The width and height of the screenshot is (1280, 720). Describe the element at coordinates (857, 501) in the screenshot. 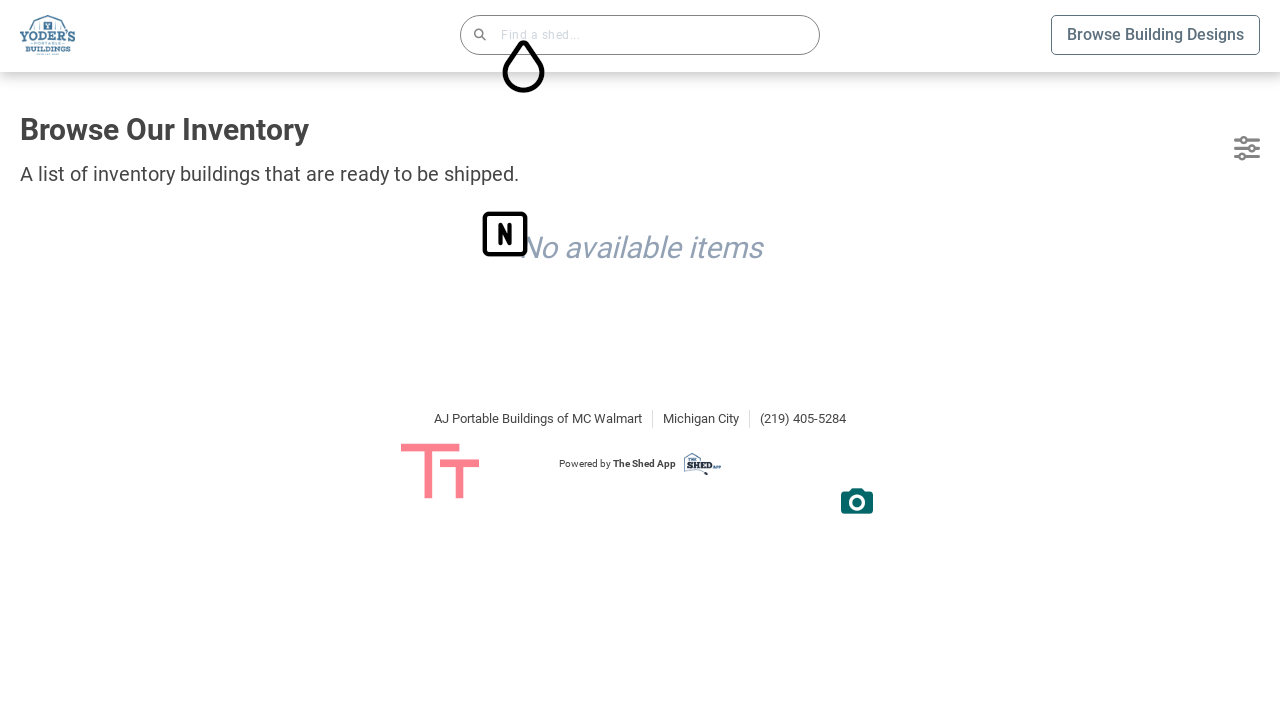

I see `take a photo` at that location.